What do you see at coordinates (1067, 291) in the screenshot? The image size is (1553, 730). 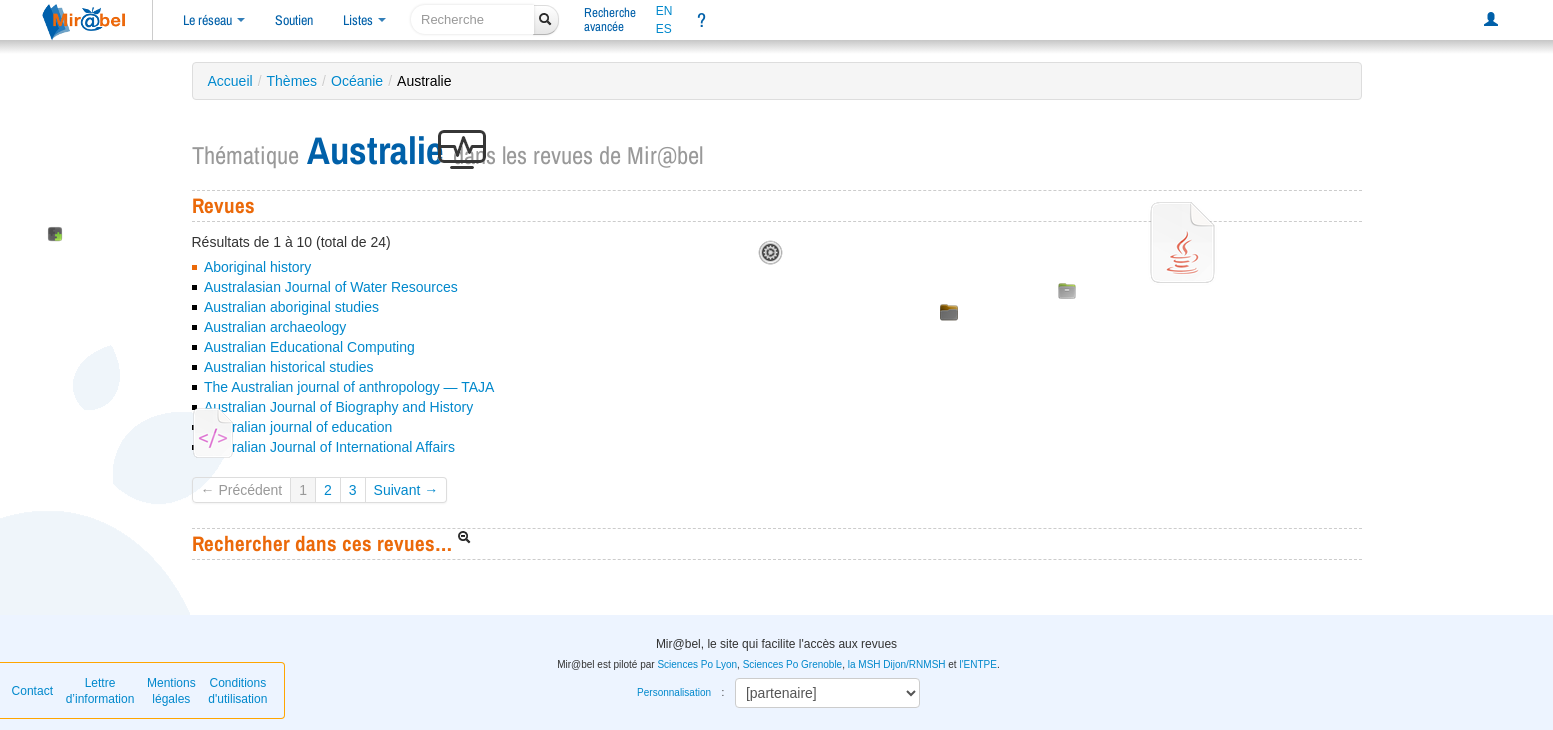 I see `open the file manager application` at bounding box center [1067, 291].